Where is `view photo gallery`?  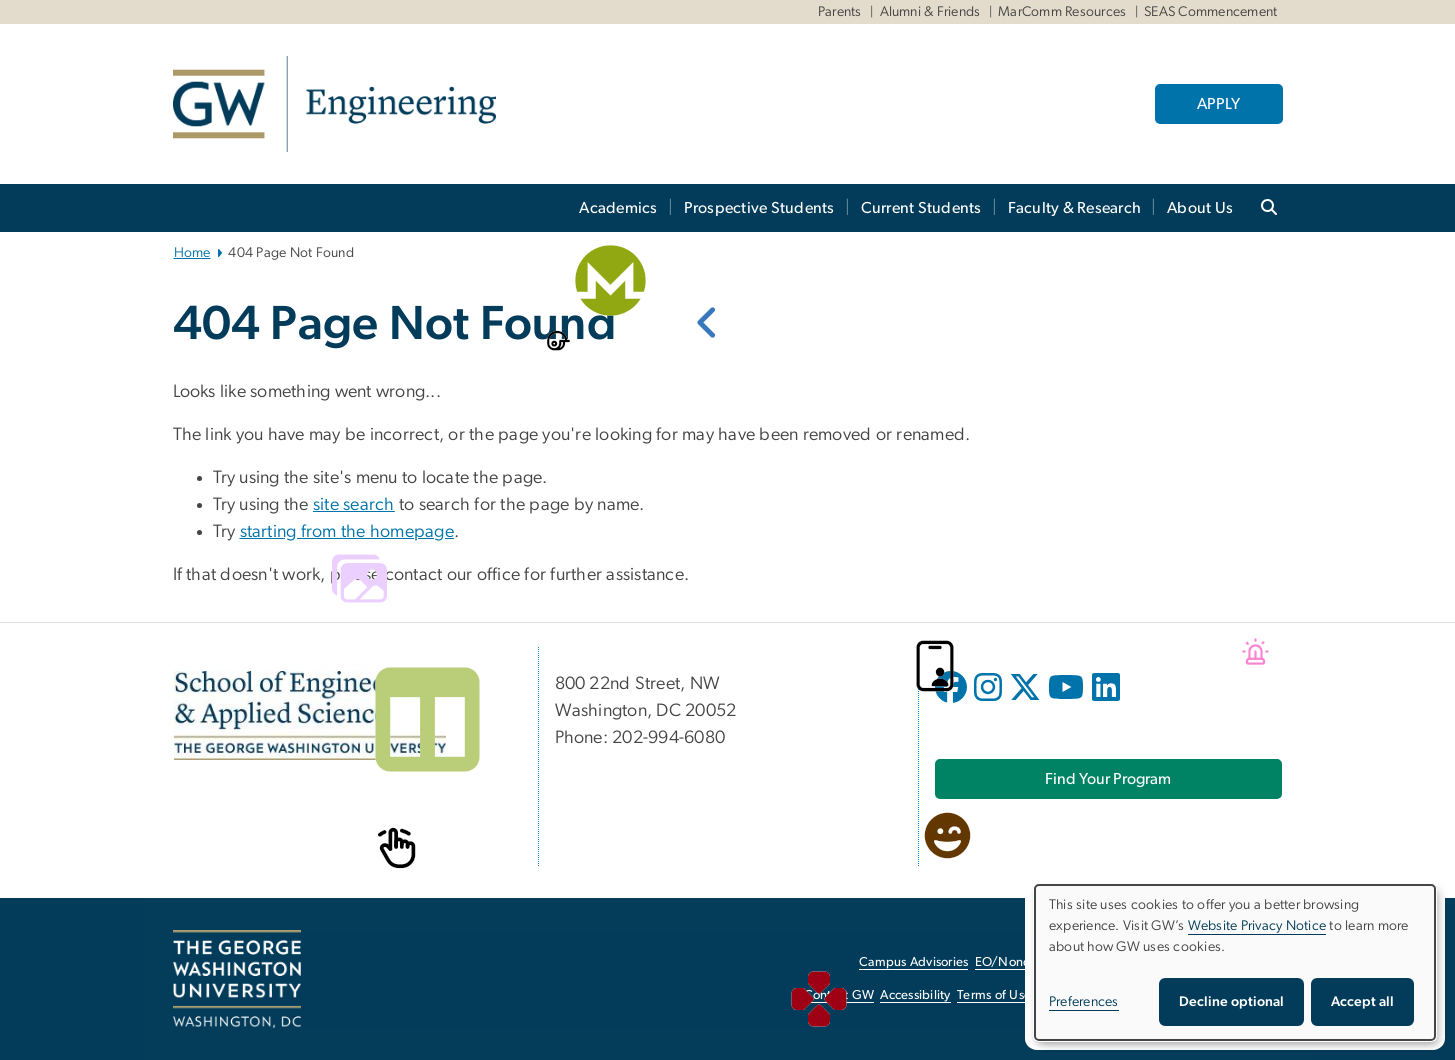
view photo gallery is located at coordinates (359, 578).